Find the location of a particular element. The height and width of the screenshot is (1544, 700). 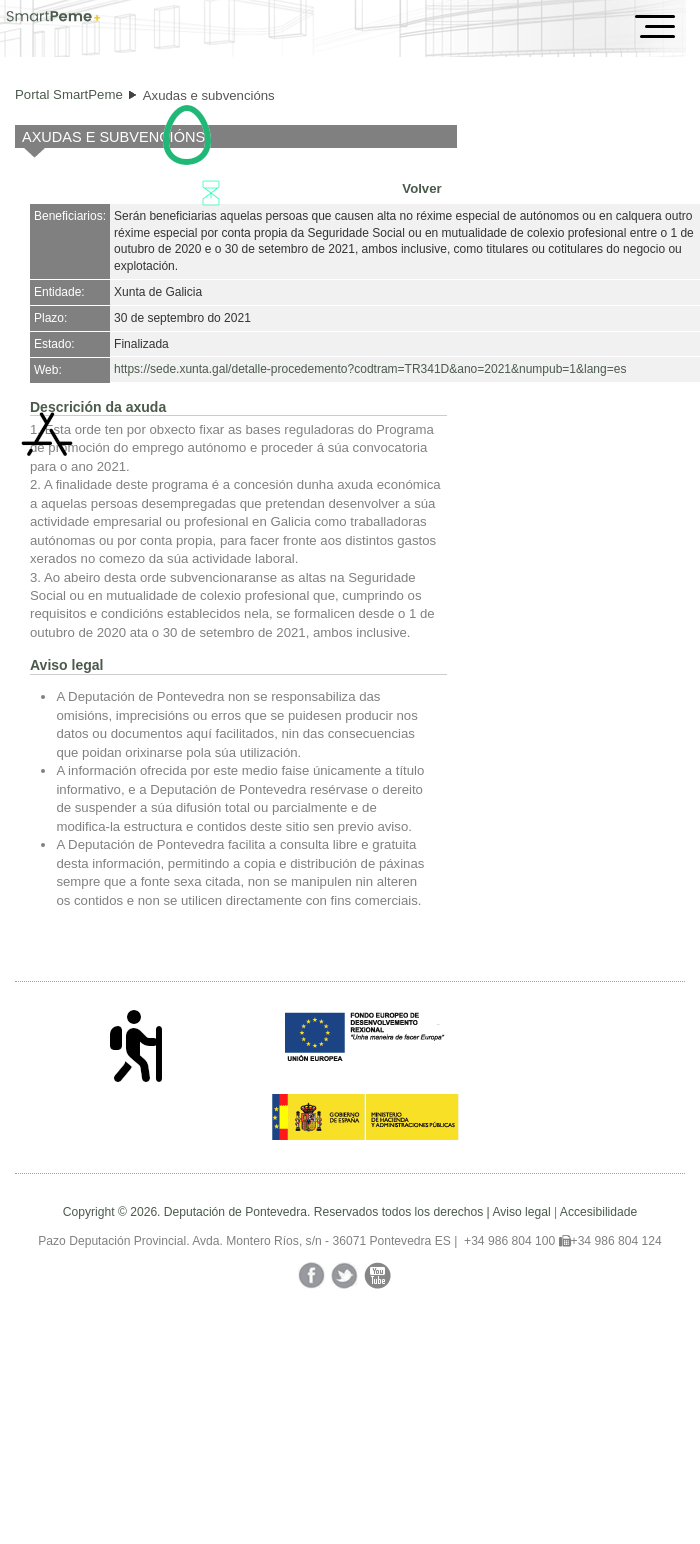

indicates a process is in progress is located at coordinates (211, 193).